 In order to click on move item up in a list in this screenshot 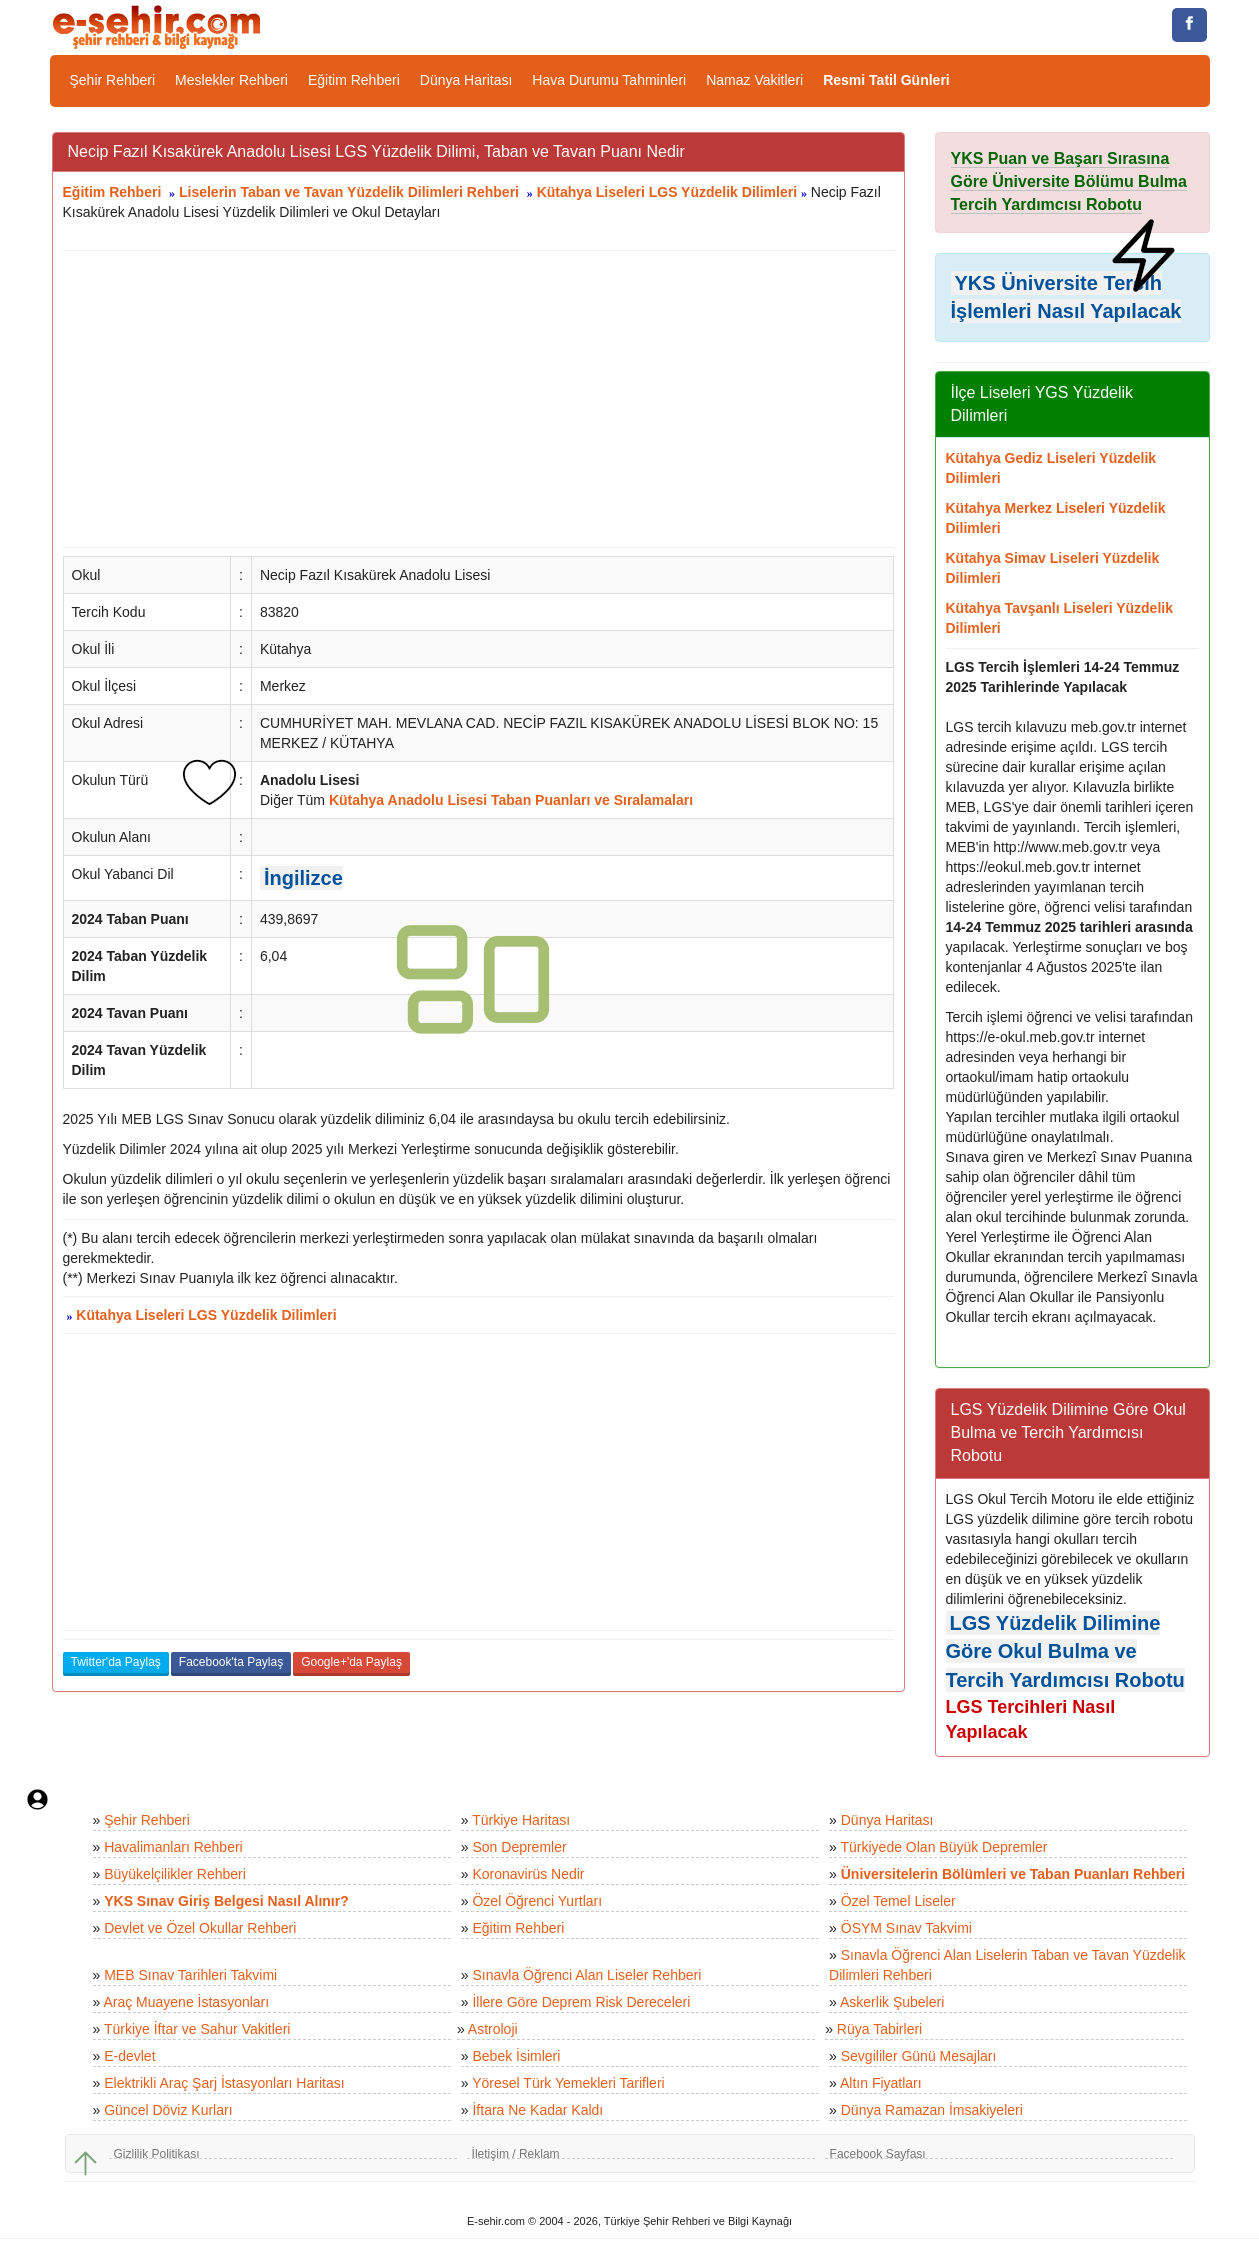, I will do `click(85, 2163)`.